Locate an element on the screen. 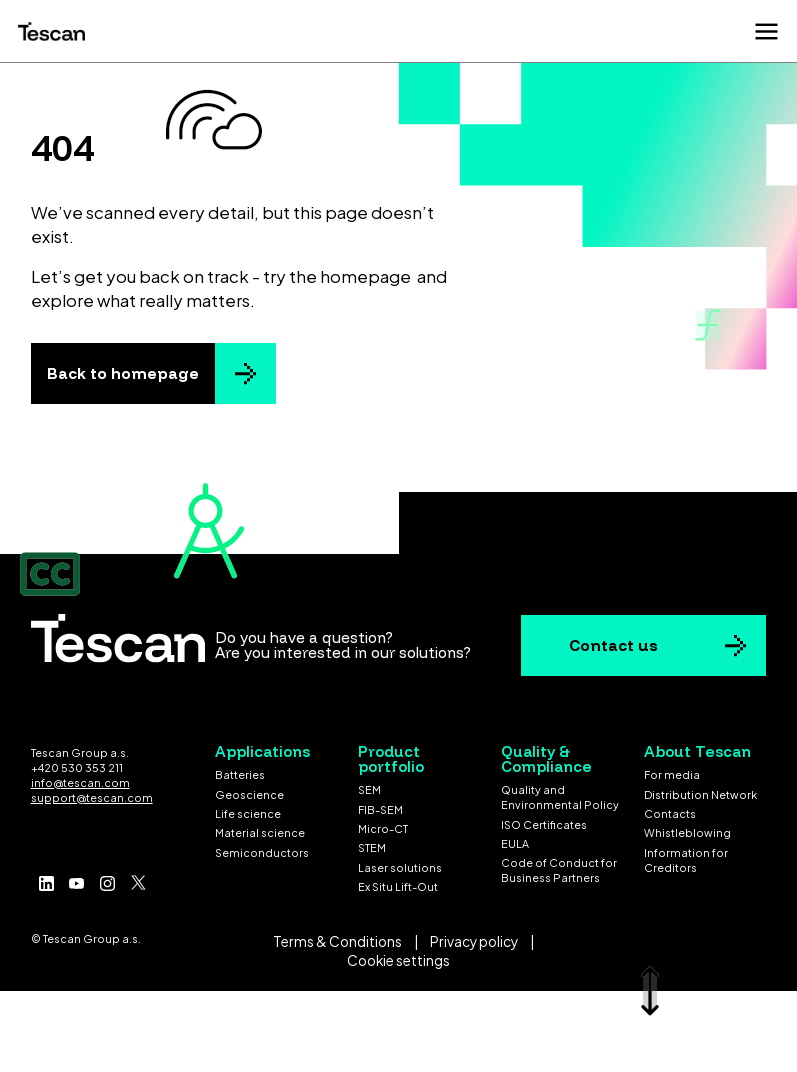 This screenshot has width=797, height=1072. access drawing or drafting tools is located at coordinates (205, 532).